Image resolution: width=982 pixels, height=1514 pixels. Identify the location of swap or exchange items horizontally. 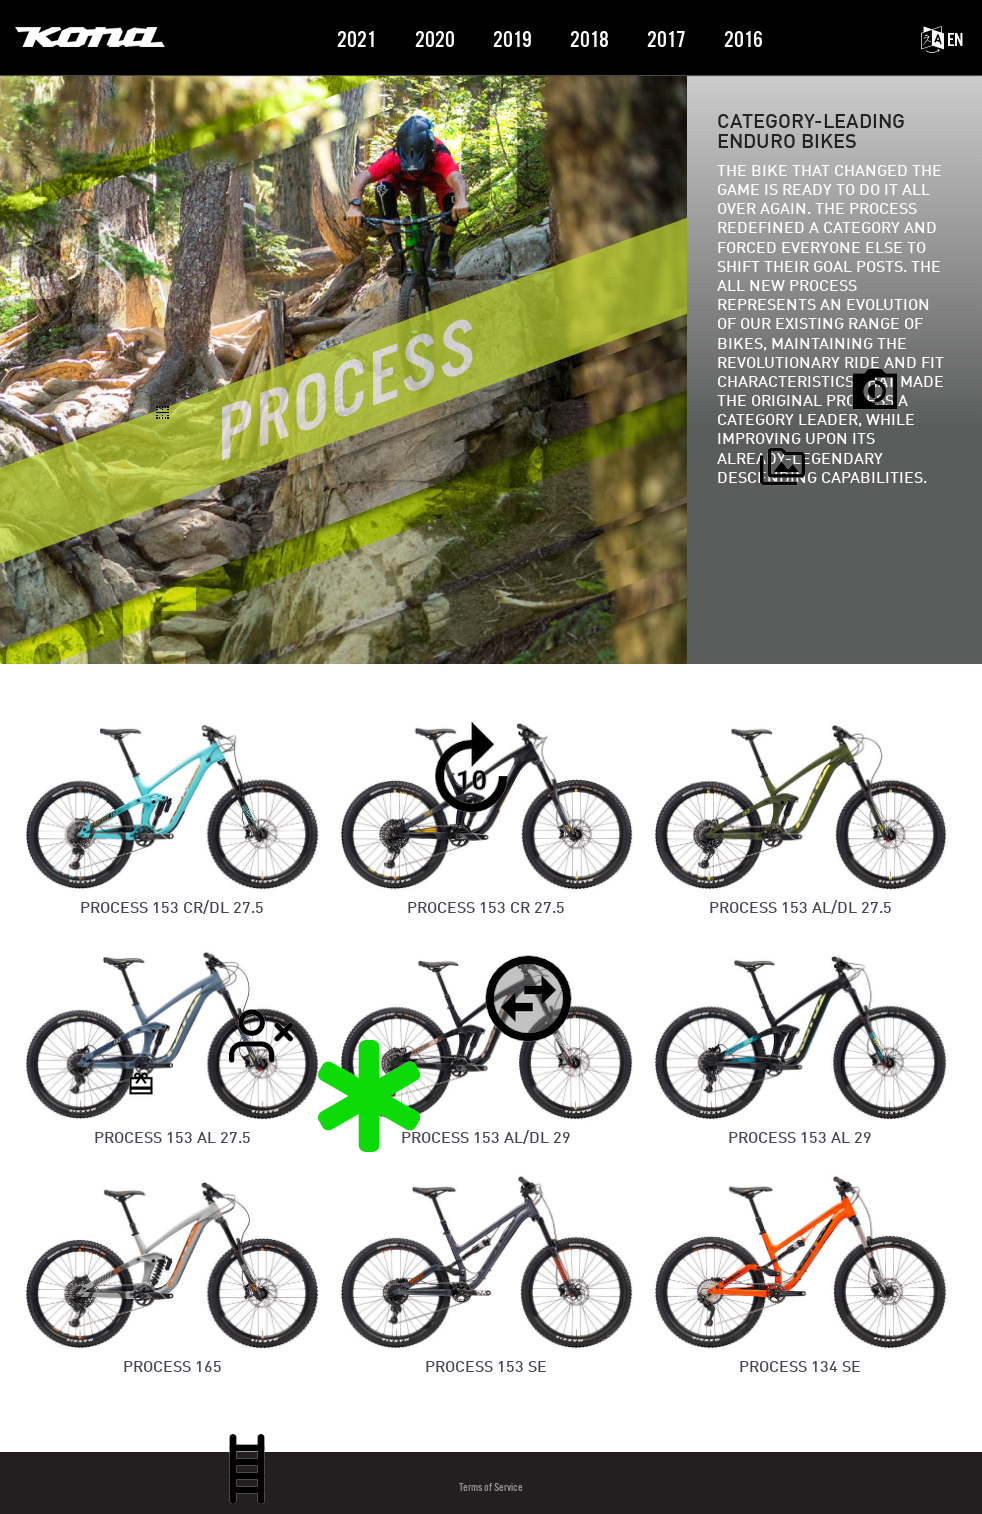
(528, 998).